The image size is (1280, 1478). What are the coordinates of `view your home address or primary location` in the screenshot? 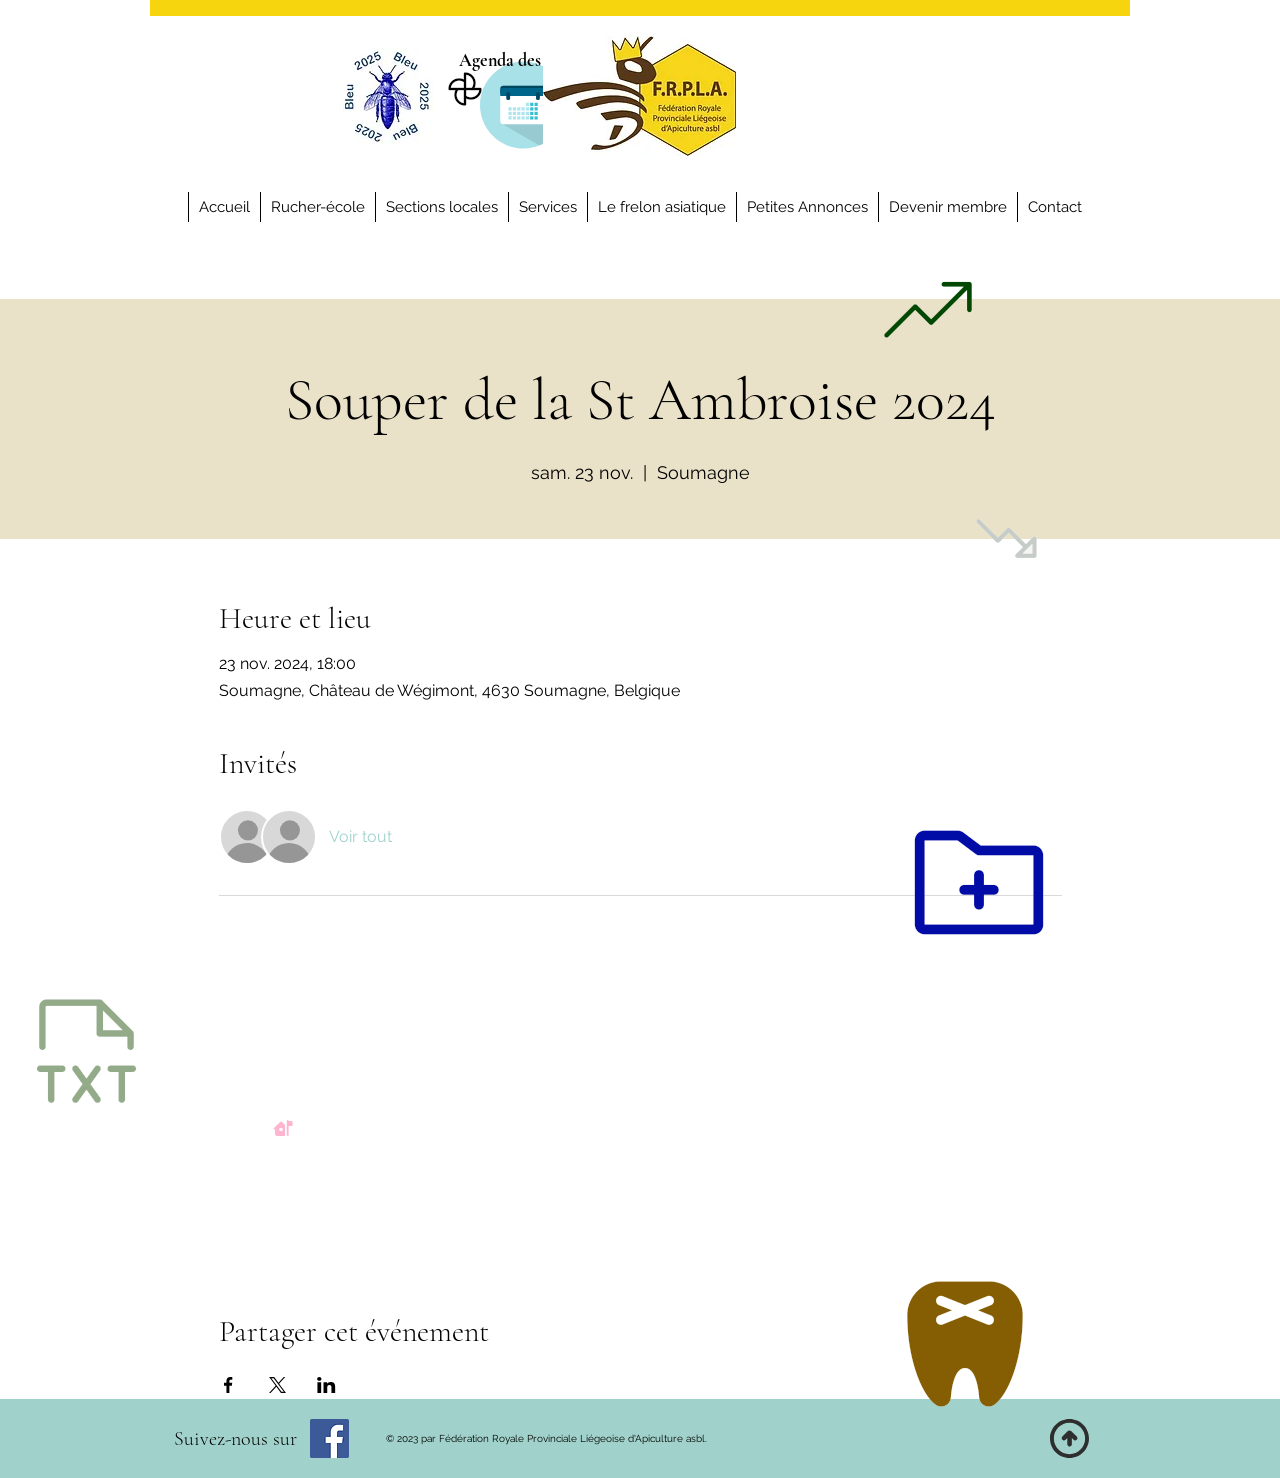 It's located at (283, 1128).